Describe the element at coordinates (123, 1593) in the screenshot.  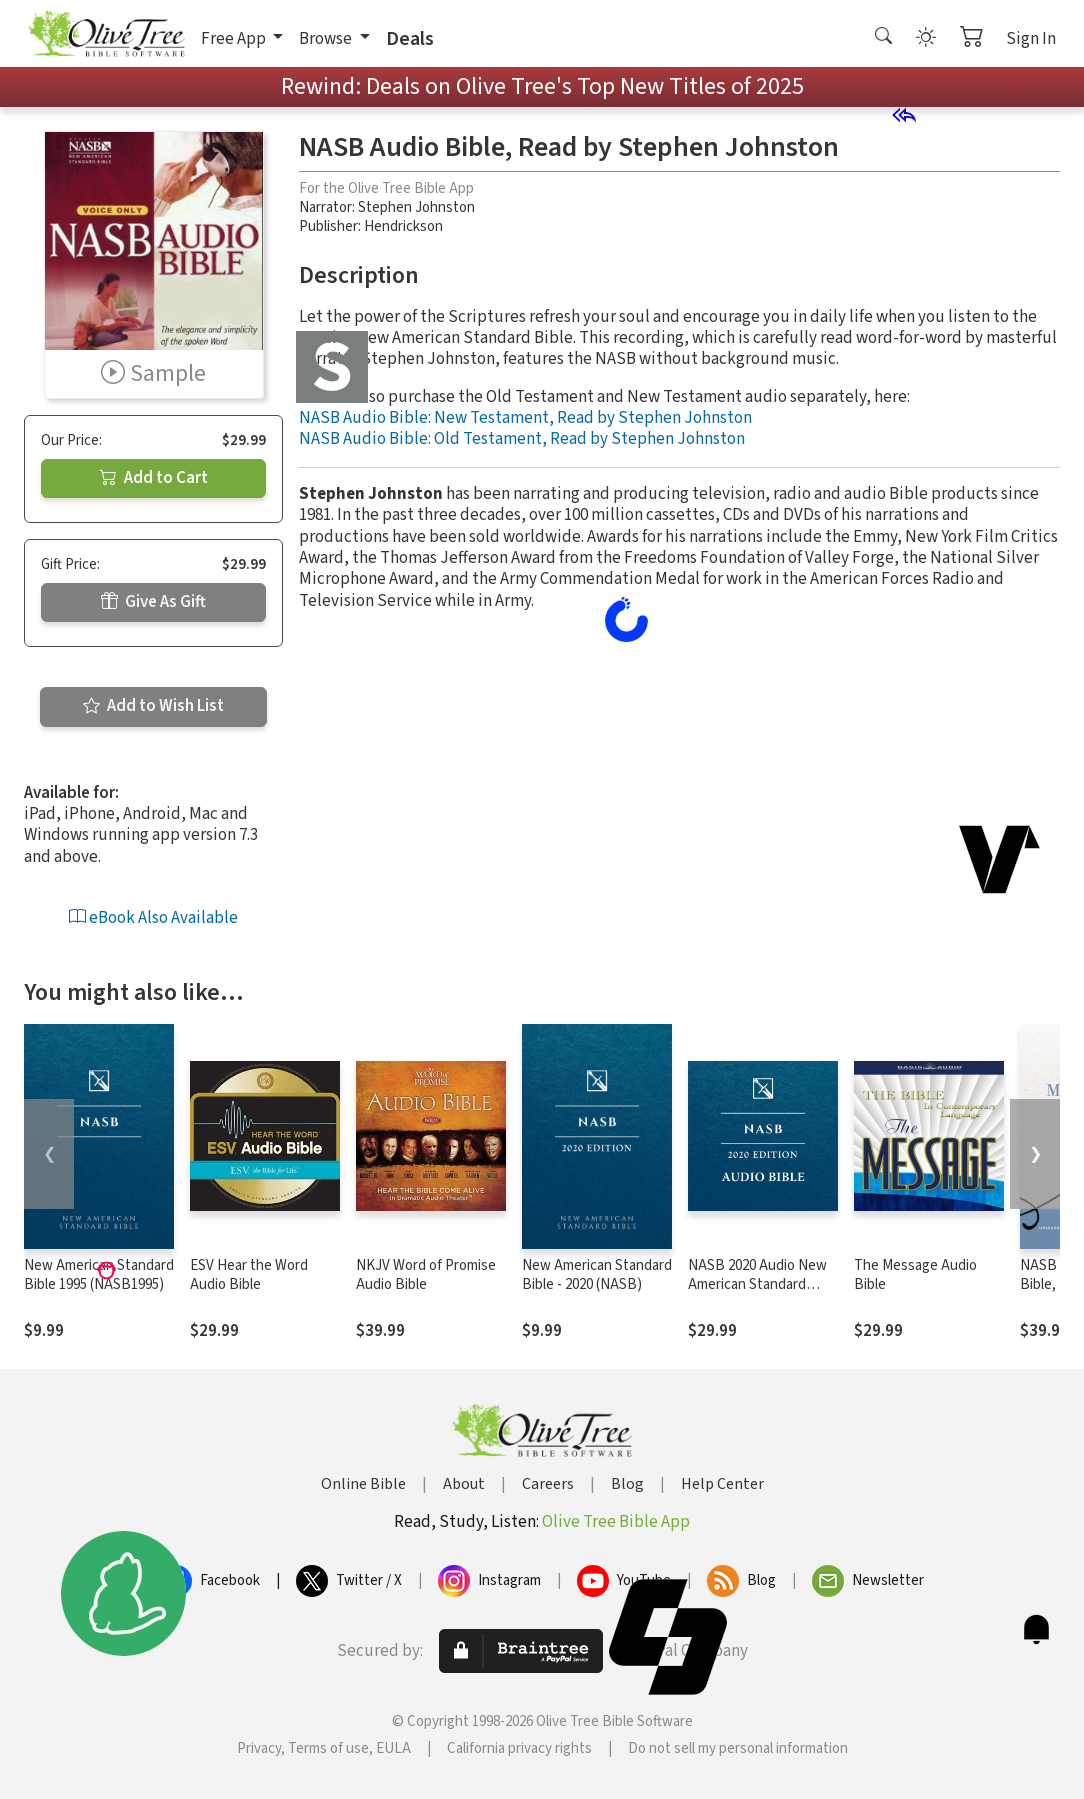
I see `yarn package manager logo` at that location.